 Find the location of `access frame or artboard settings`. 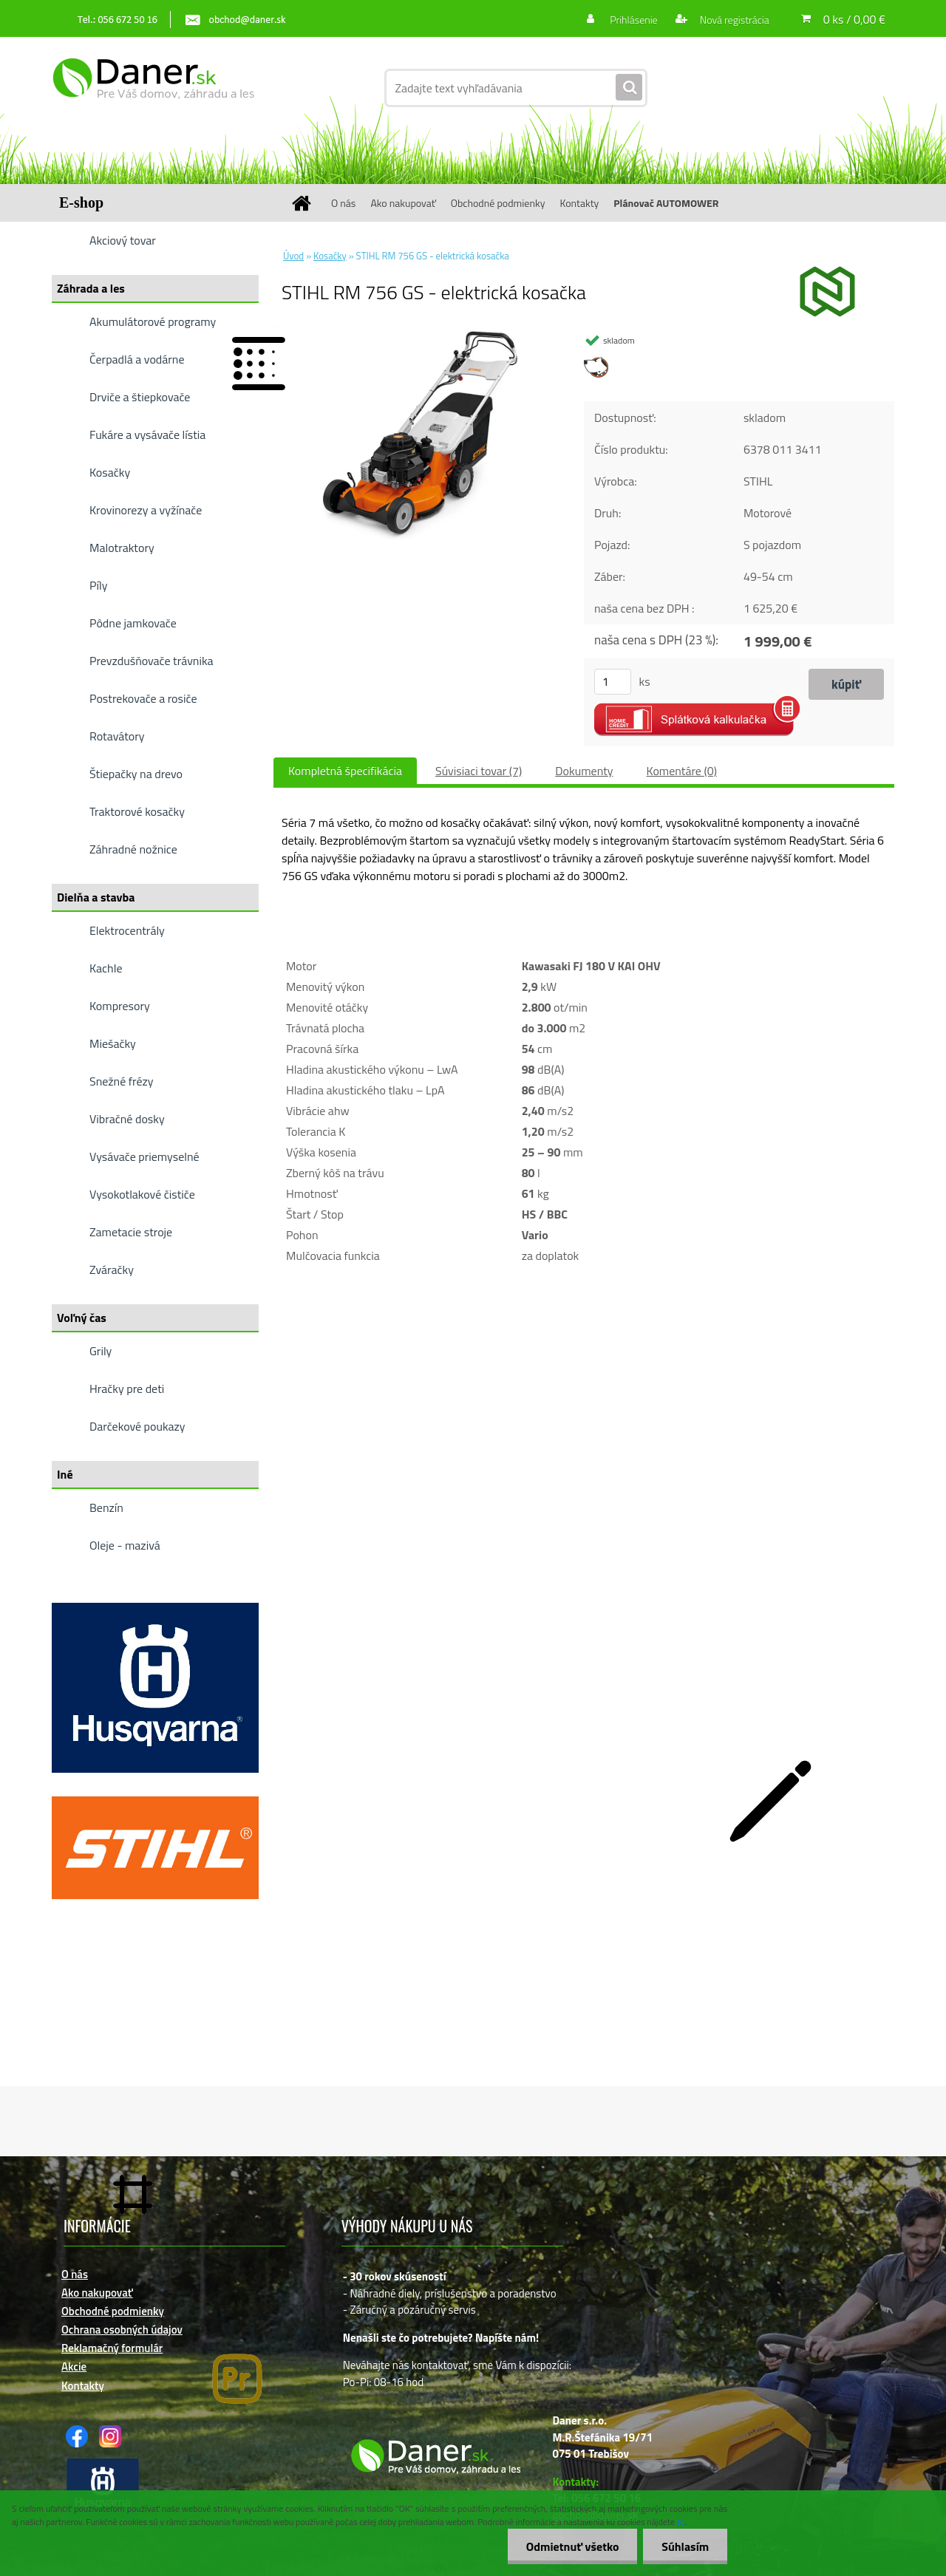

access frame or artboard settings is located at coordinates (133, 2195).